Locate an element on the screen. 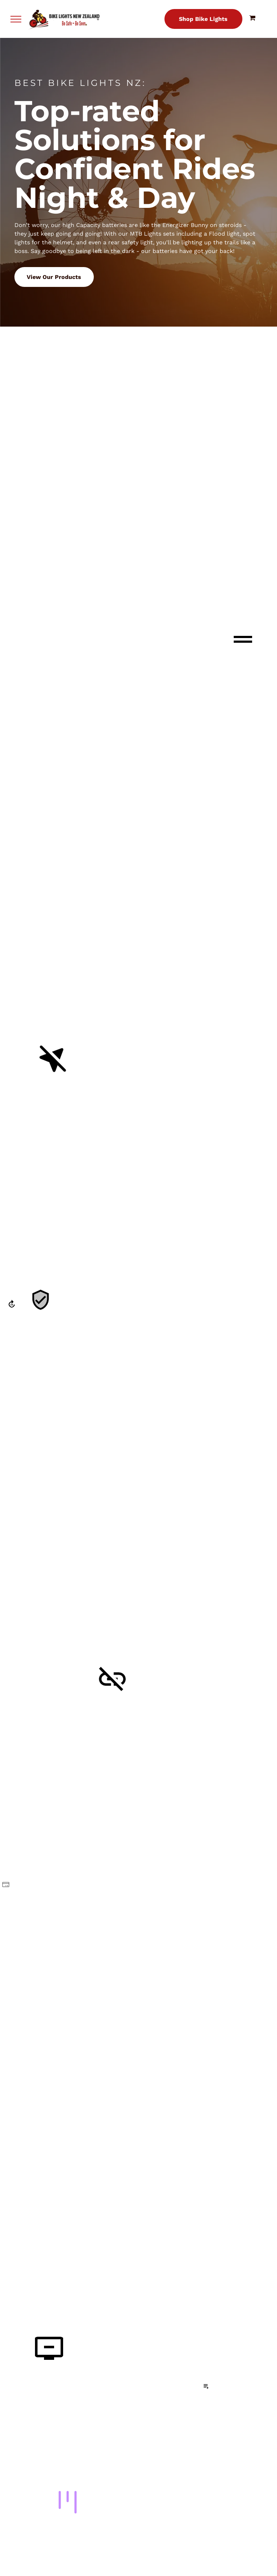 This screenshot has width=277, height=2576. unlink or disconnect a shared item is located at coordinates (112, 1679).